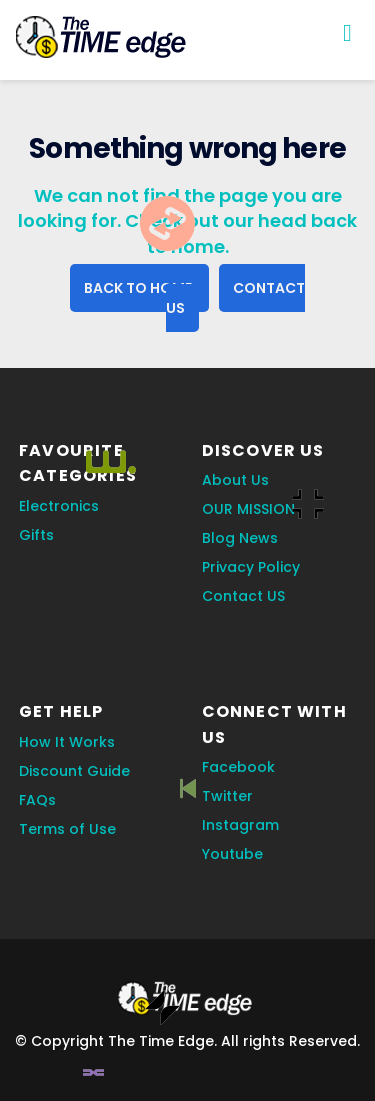 Image resolution: width=375 pixels, height=1101 pixels. I want to click on skip to previous track, so click(187, 788).